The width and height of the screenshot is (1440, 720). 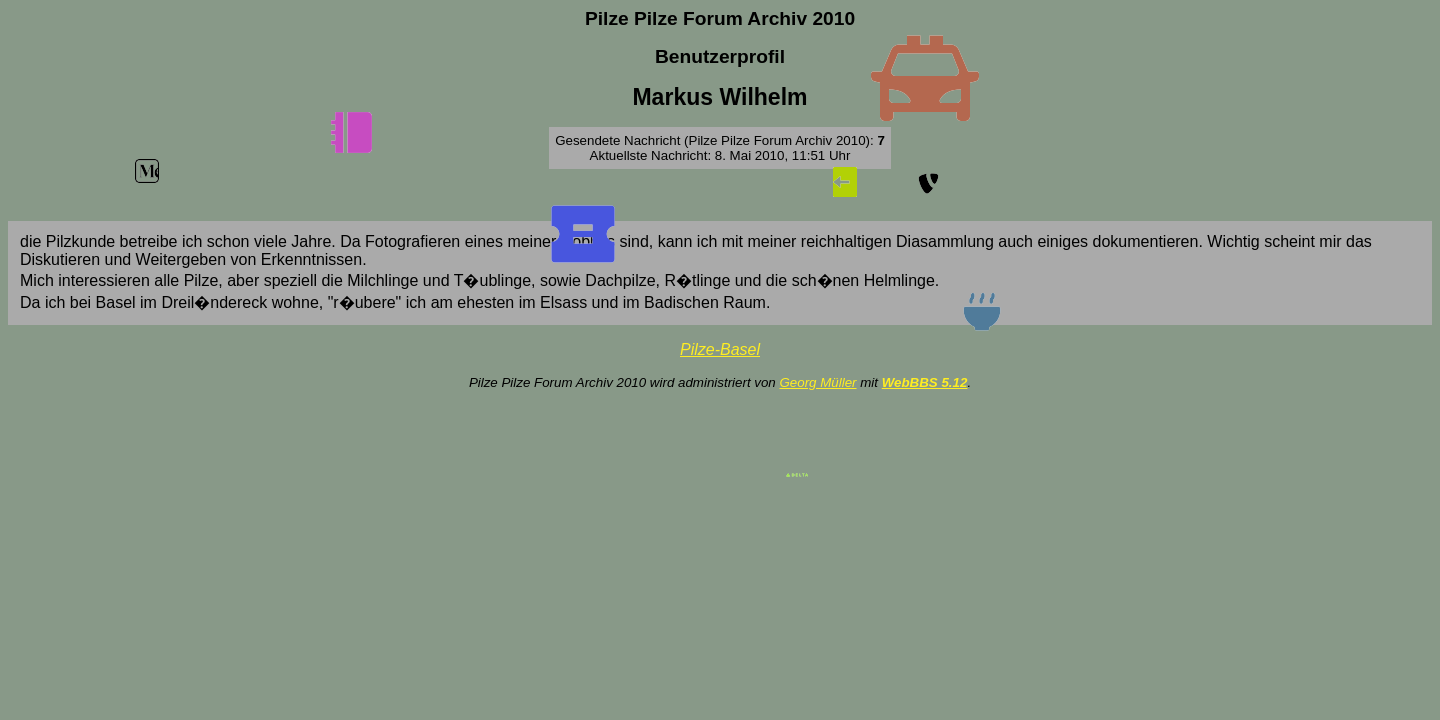 I want to click on open the Medium app, so click(x=147, y=171).